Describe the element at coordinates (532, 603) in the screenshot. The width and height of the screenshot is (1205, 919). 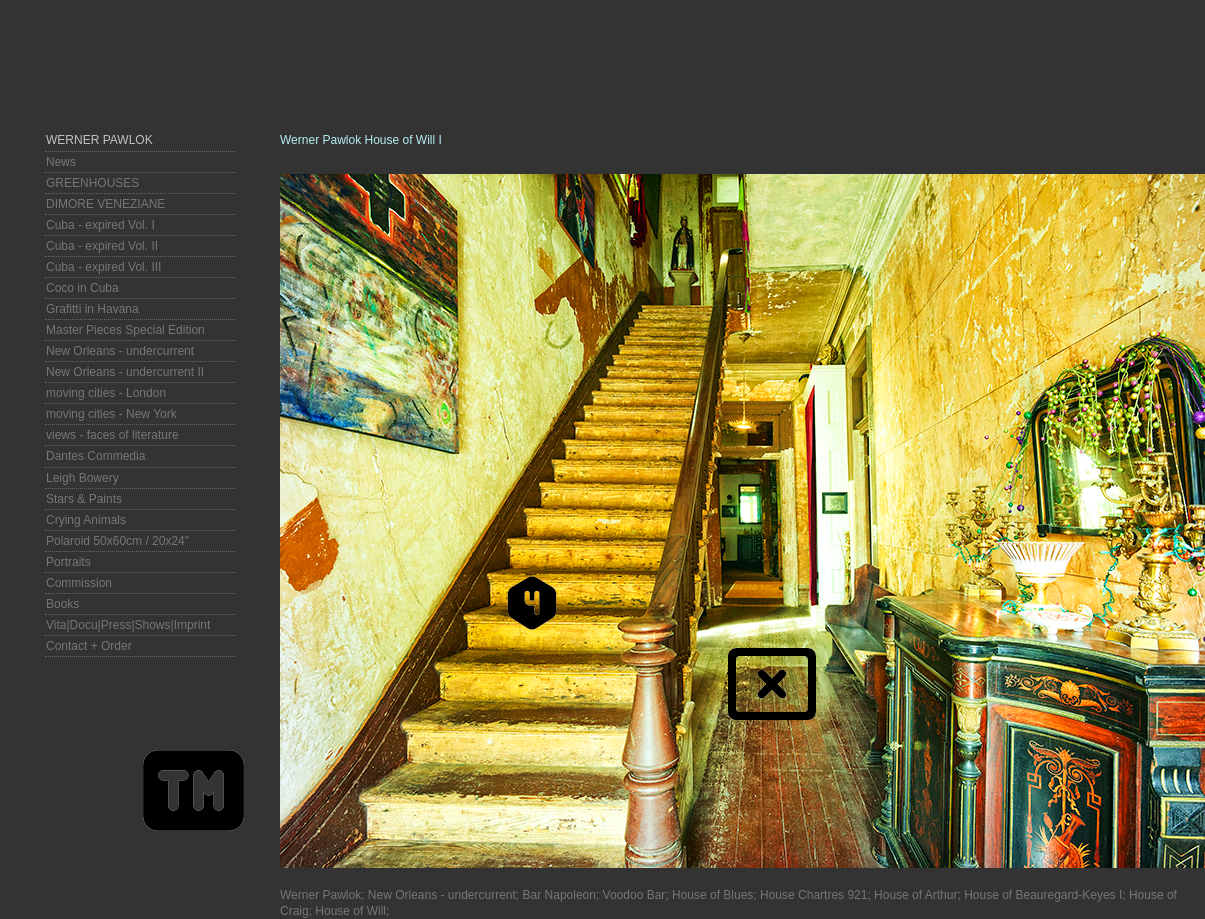
I see `step 4 in a multi-step process` at that location.